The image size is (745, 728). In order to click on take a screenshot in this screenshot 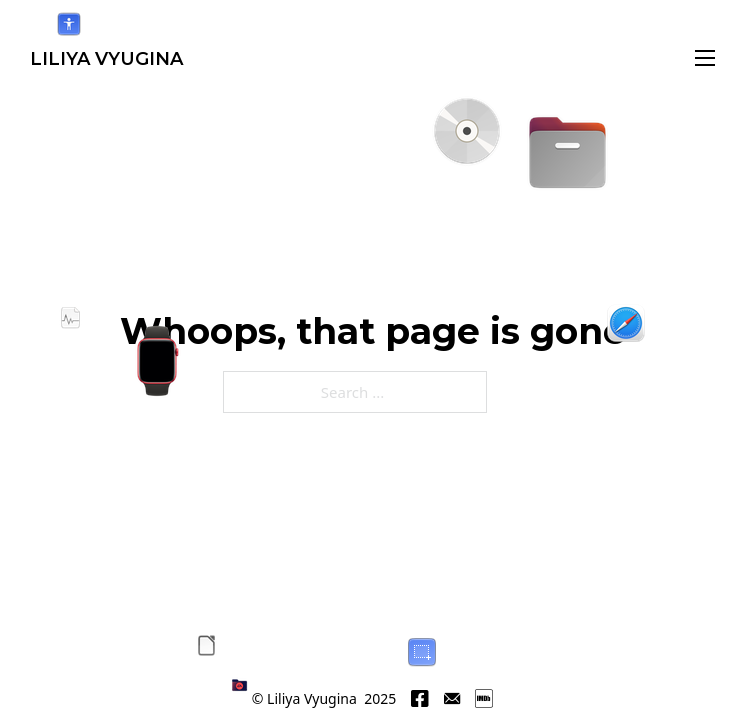, I will do `click(422, 652)`.